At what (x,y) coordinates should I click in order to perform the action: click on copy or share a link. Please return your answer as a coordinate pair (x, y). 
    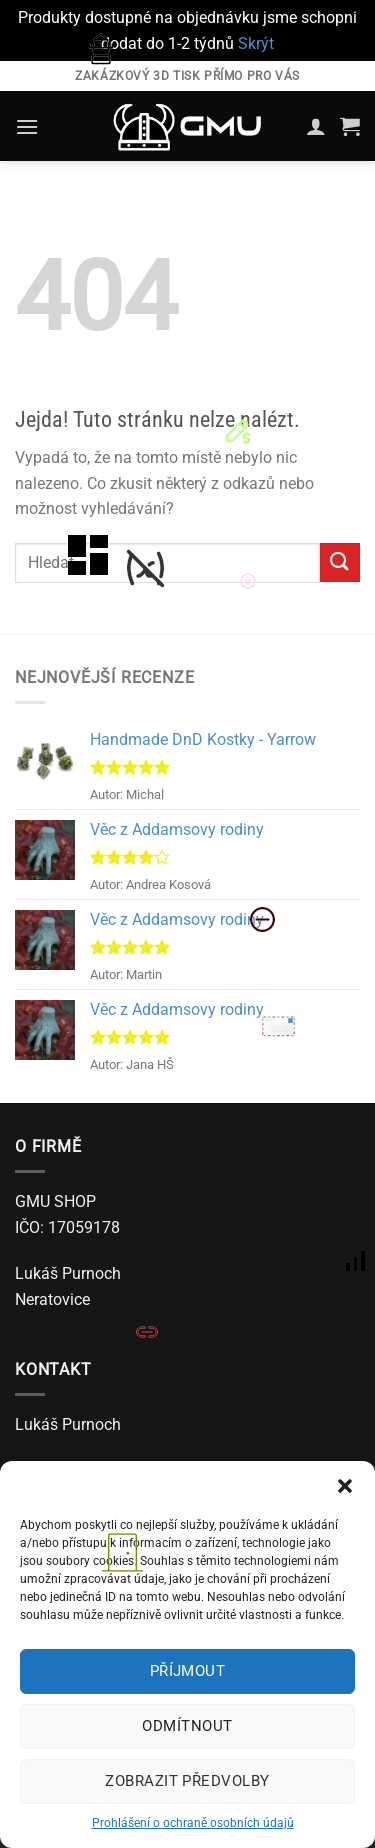
    Looking at the image, I should click on (147, 1332).